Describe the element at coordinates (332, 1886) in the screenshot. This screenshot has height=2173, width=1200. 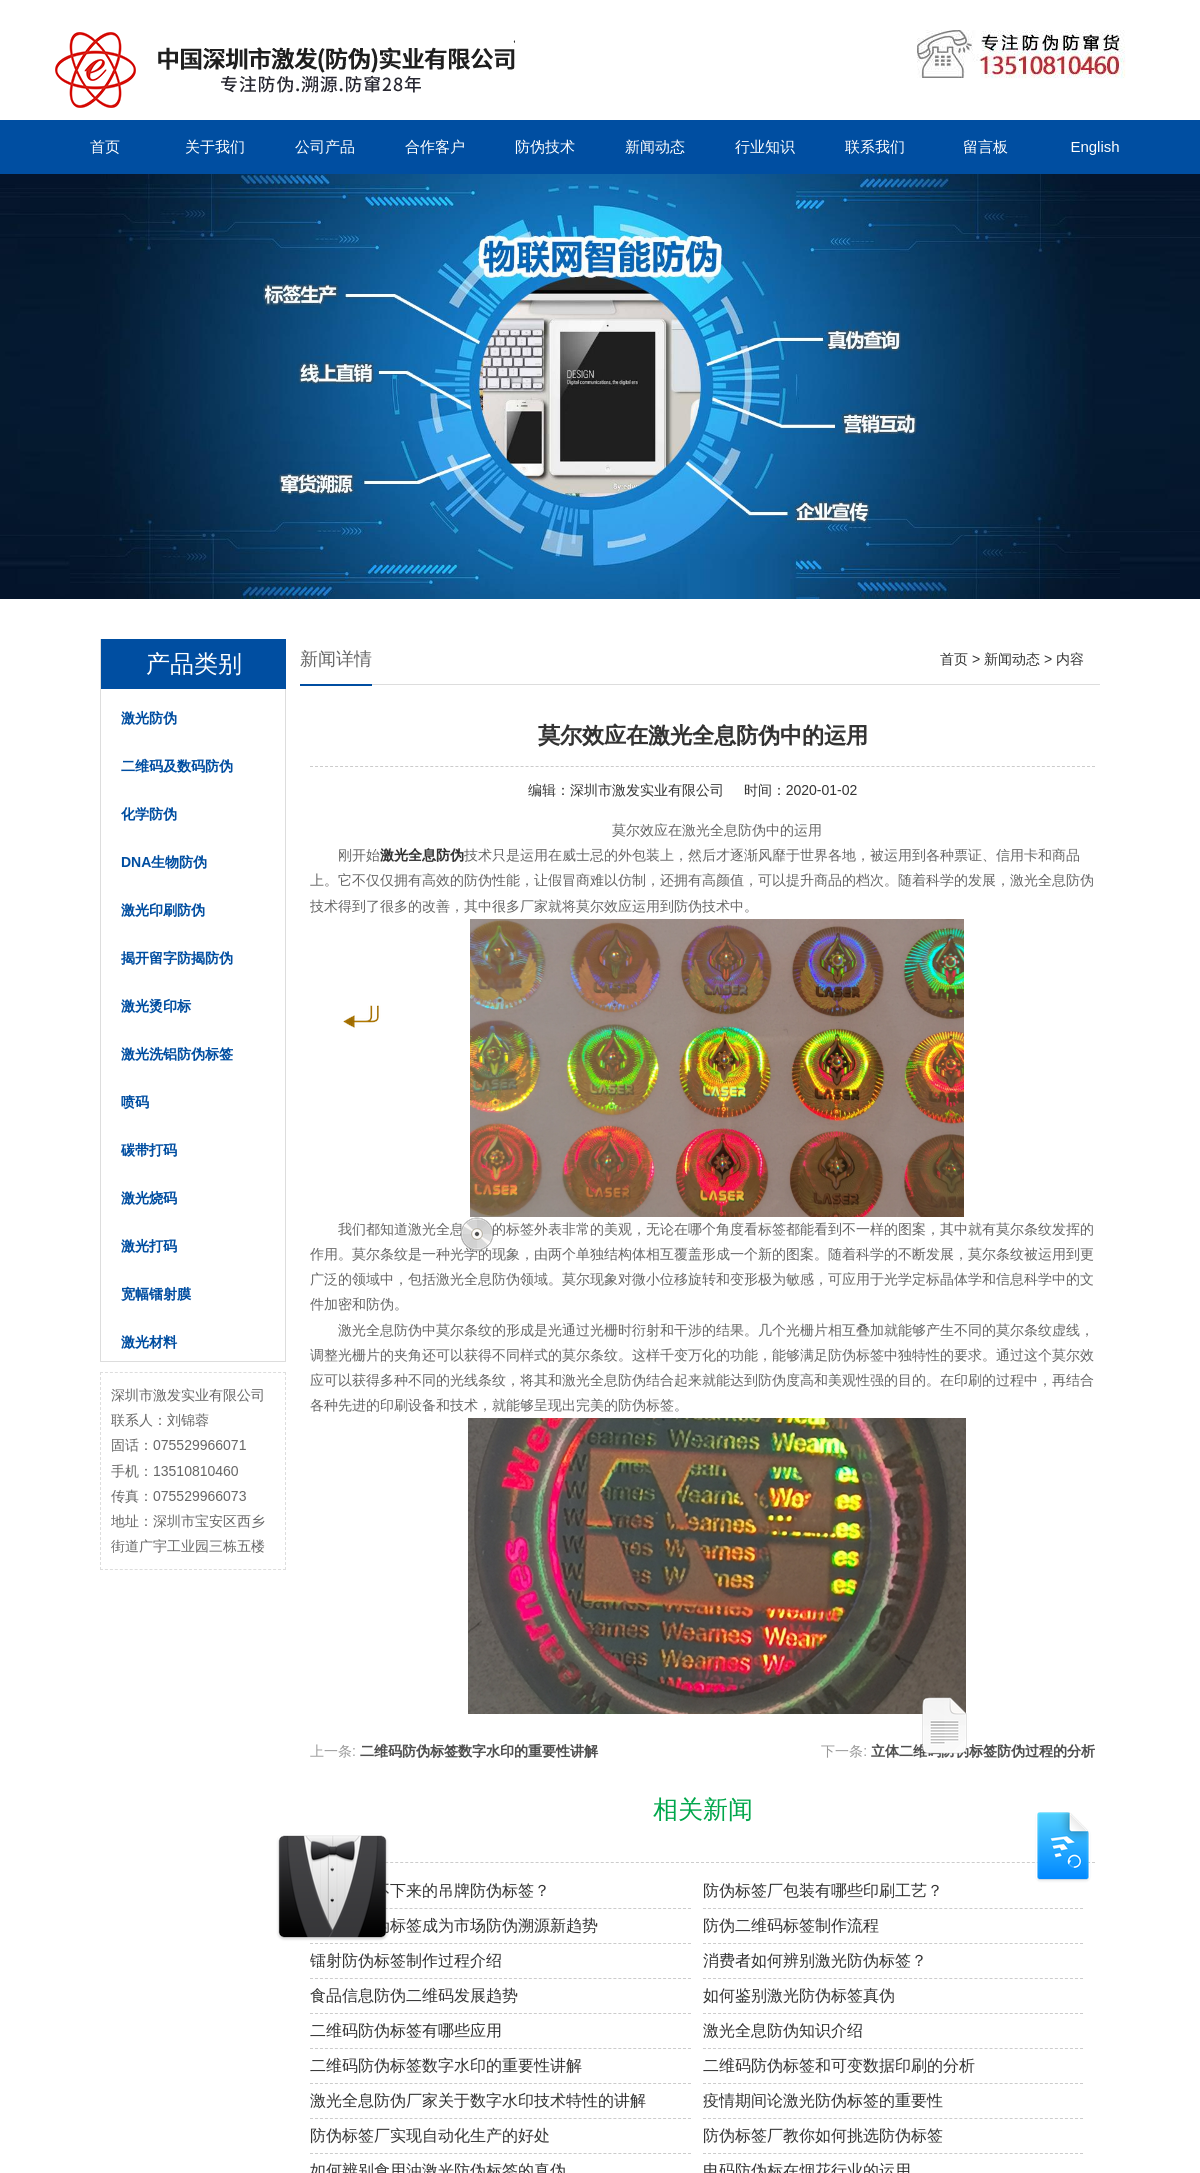
I see `manage digital certificates and security credentials` at that location.